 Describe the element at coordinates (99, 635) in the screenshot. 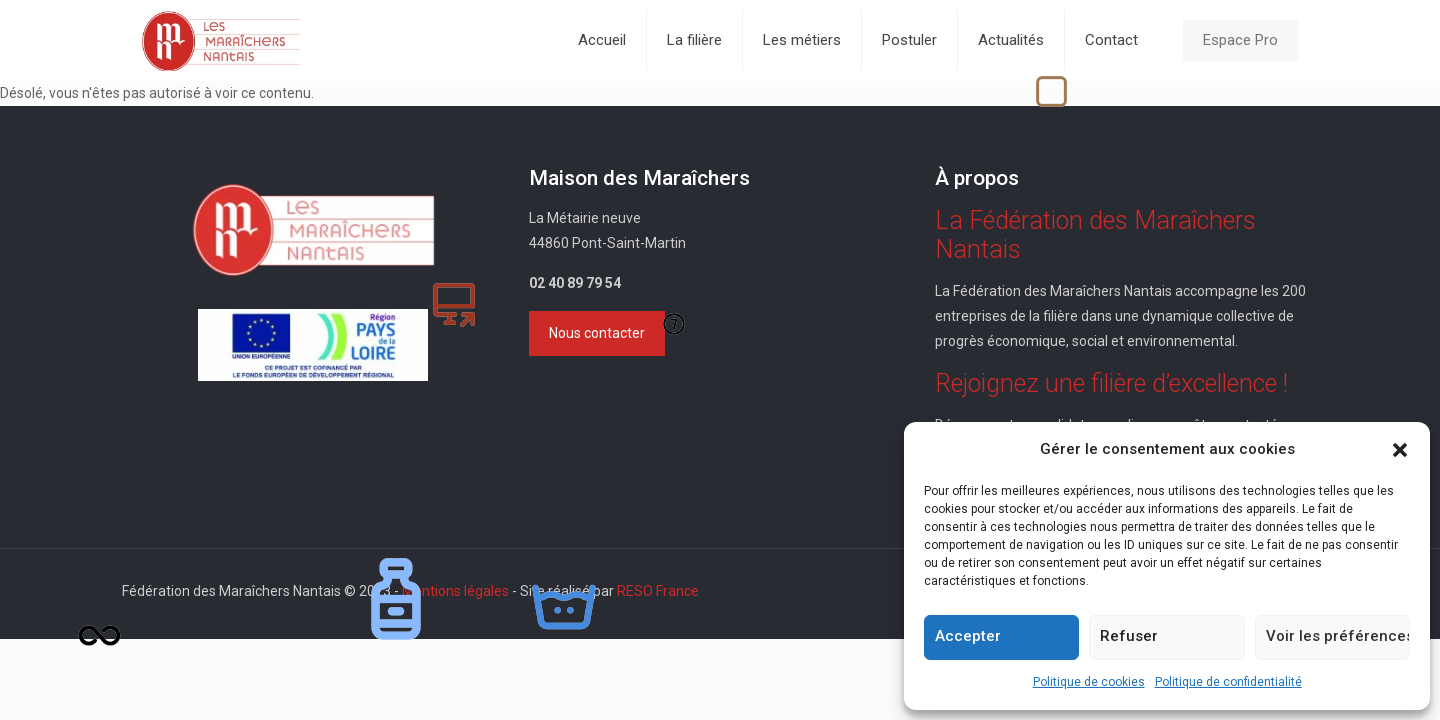

I see `indicates unlimited or infinite content` at that location.